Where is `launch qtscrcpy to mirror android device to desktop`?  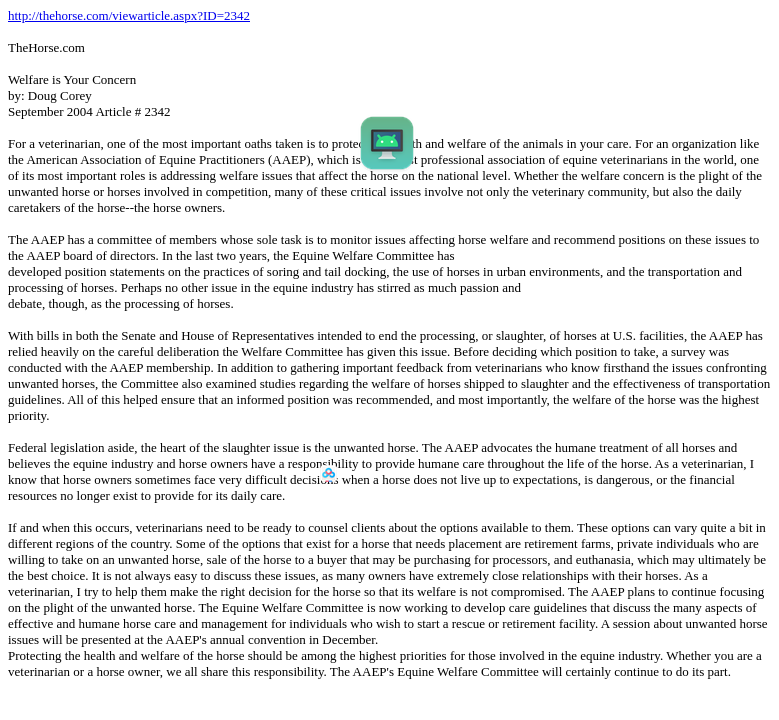 launch qtscrcpy to mirror android device to desktop is located at coordinates (387, 143).